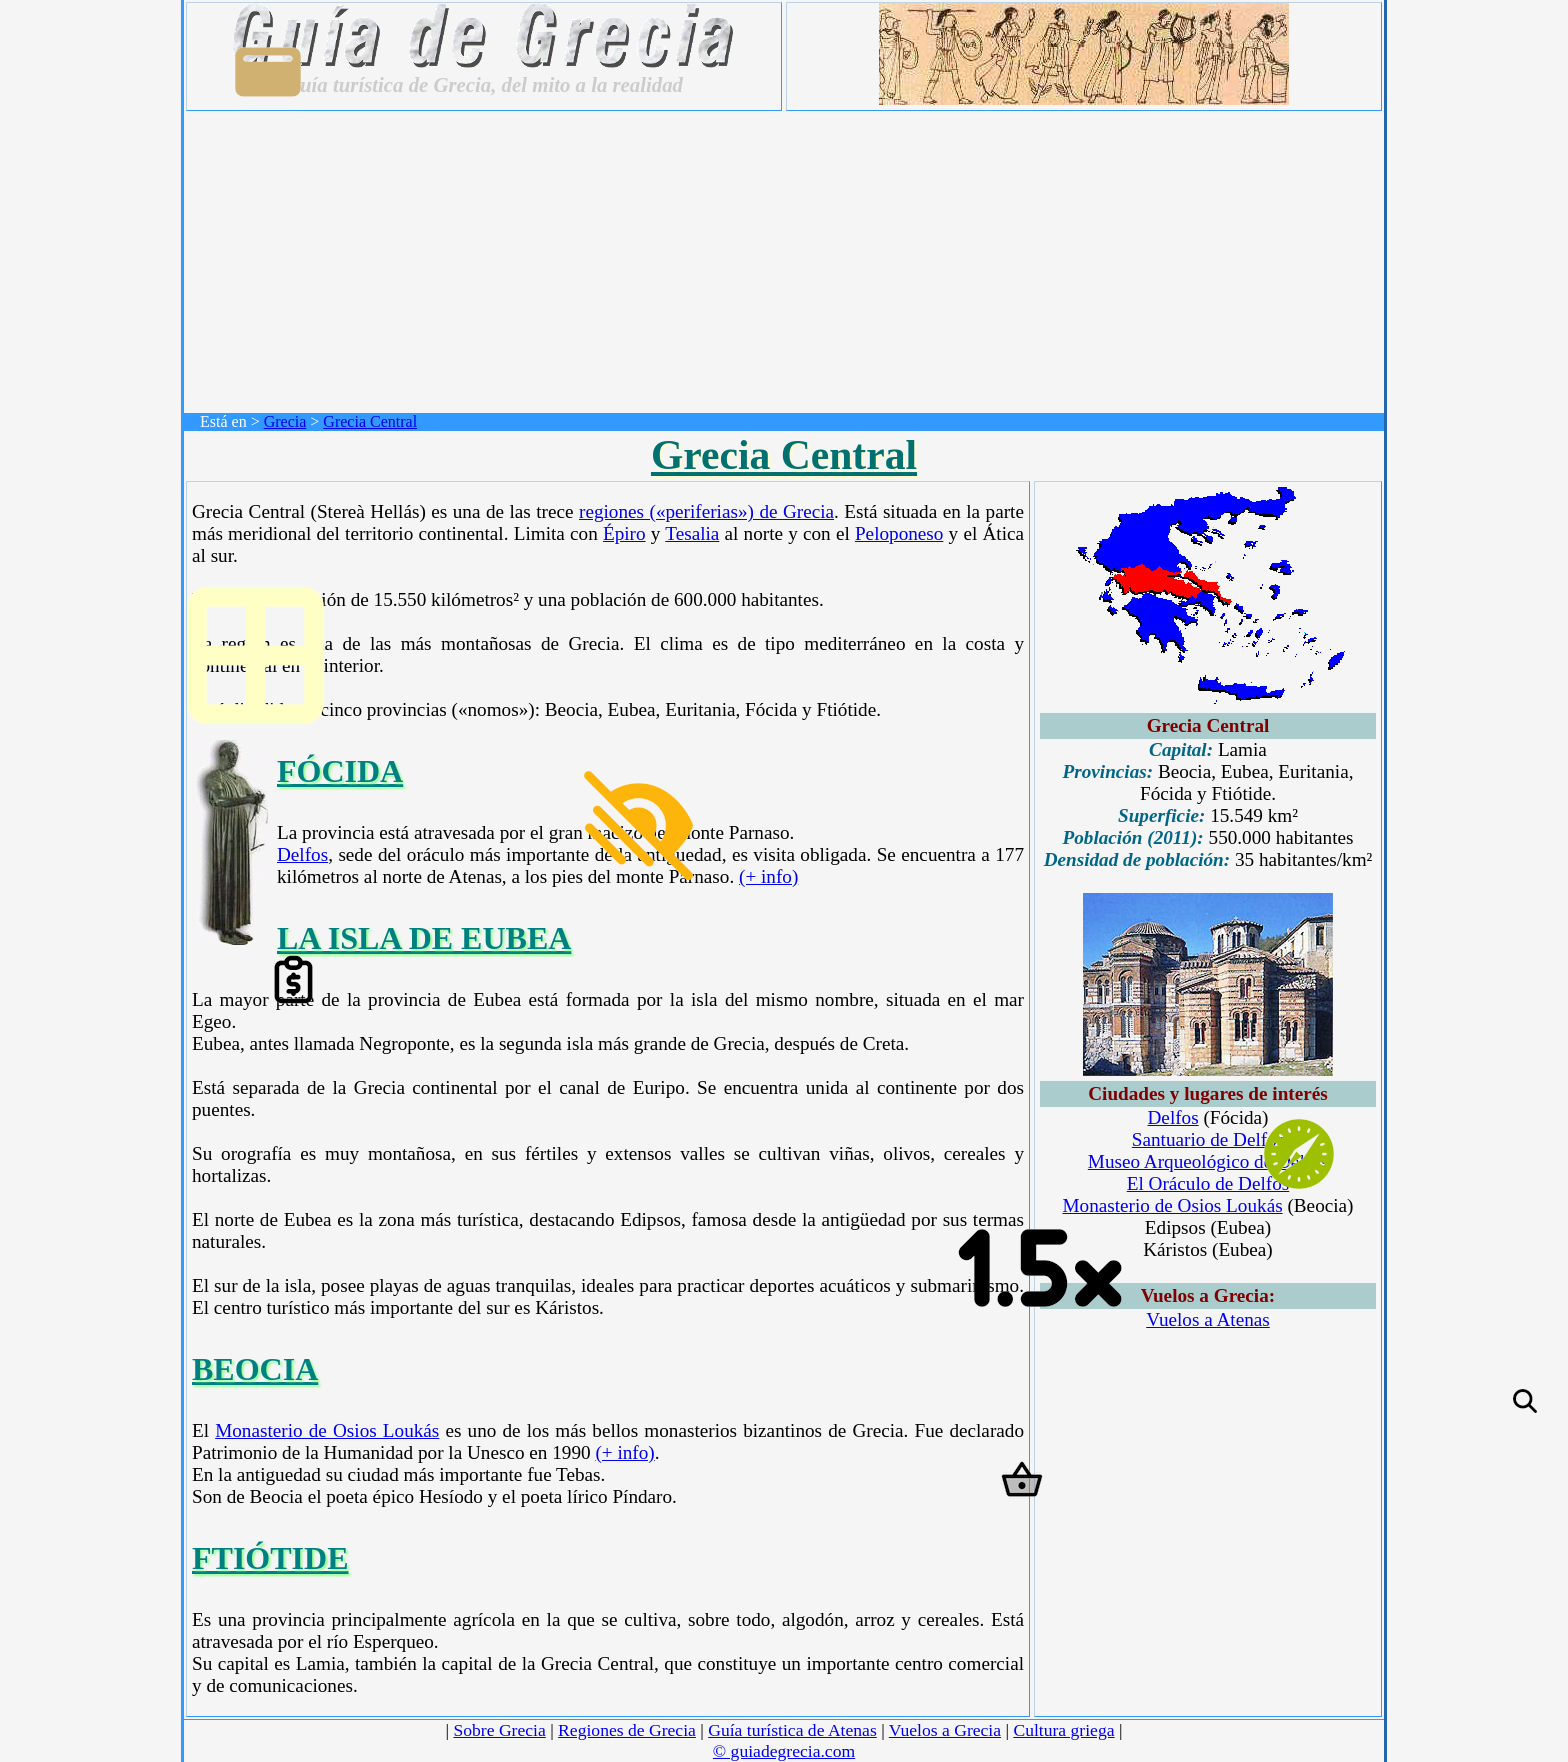 Image resolution: width=1568 pixels, height=1762 pixels. Describe the element at coordinates (1299, 1154) in the screenshot. I see `open Safari web browser` at that location.